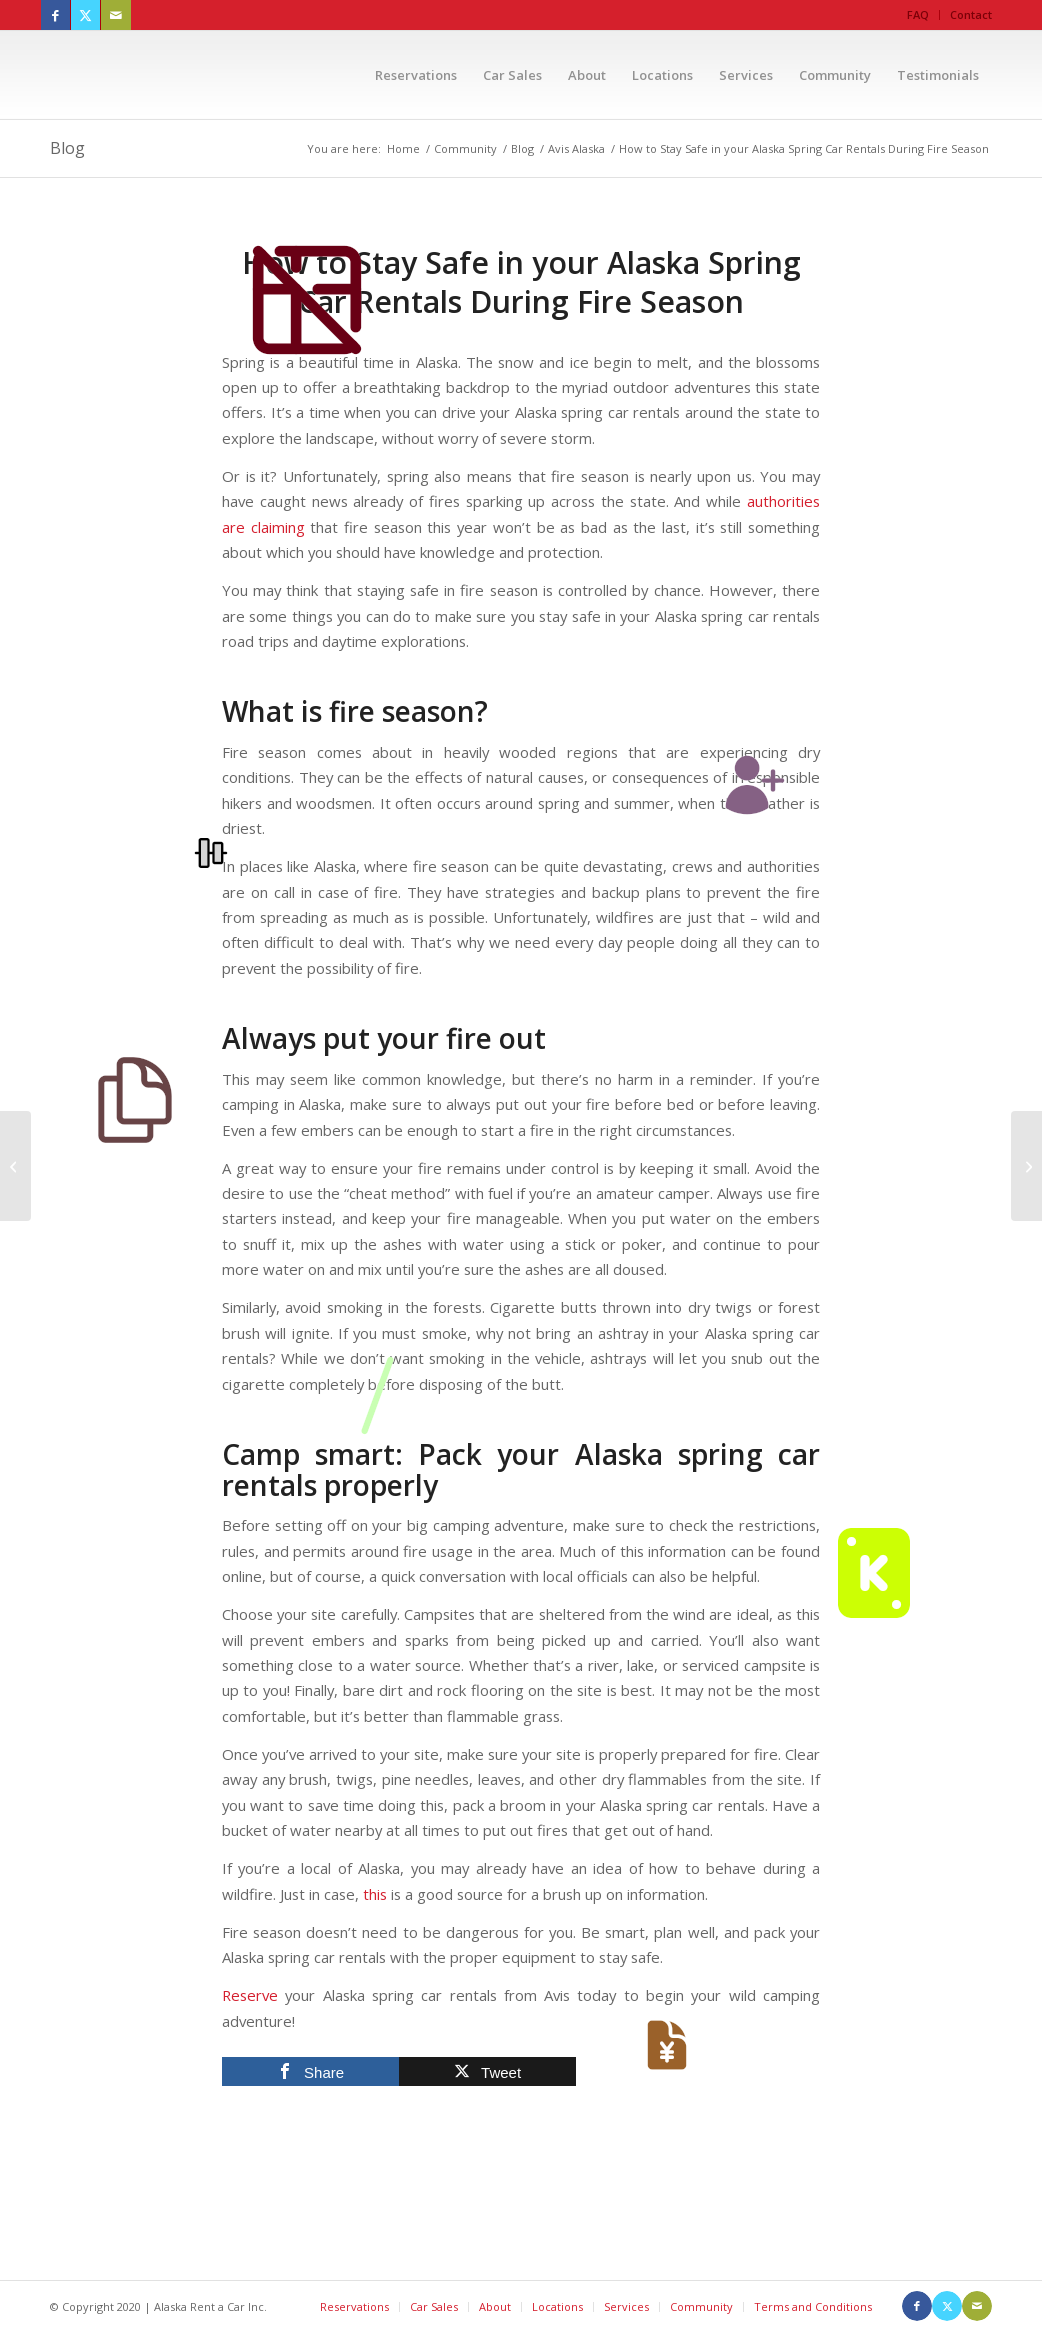 The height and width of the screenshot is (2332, 1042). What do you see at coordinates (755, 785) in the screenshot?
I see `add a new user or contact` at bounding box center [755, 785].